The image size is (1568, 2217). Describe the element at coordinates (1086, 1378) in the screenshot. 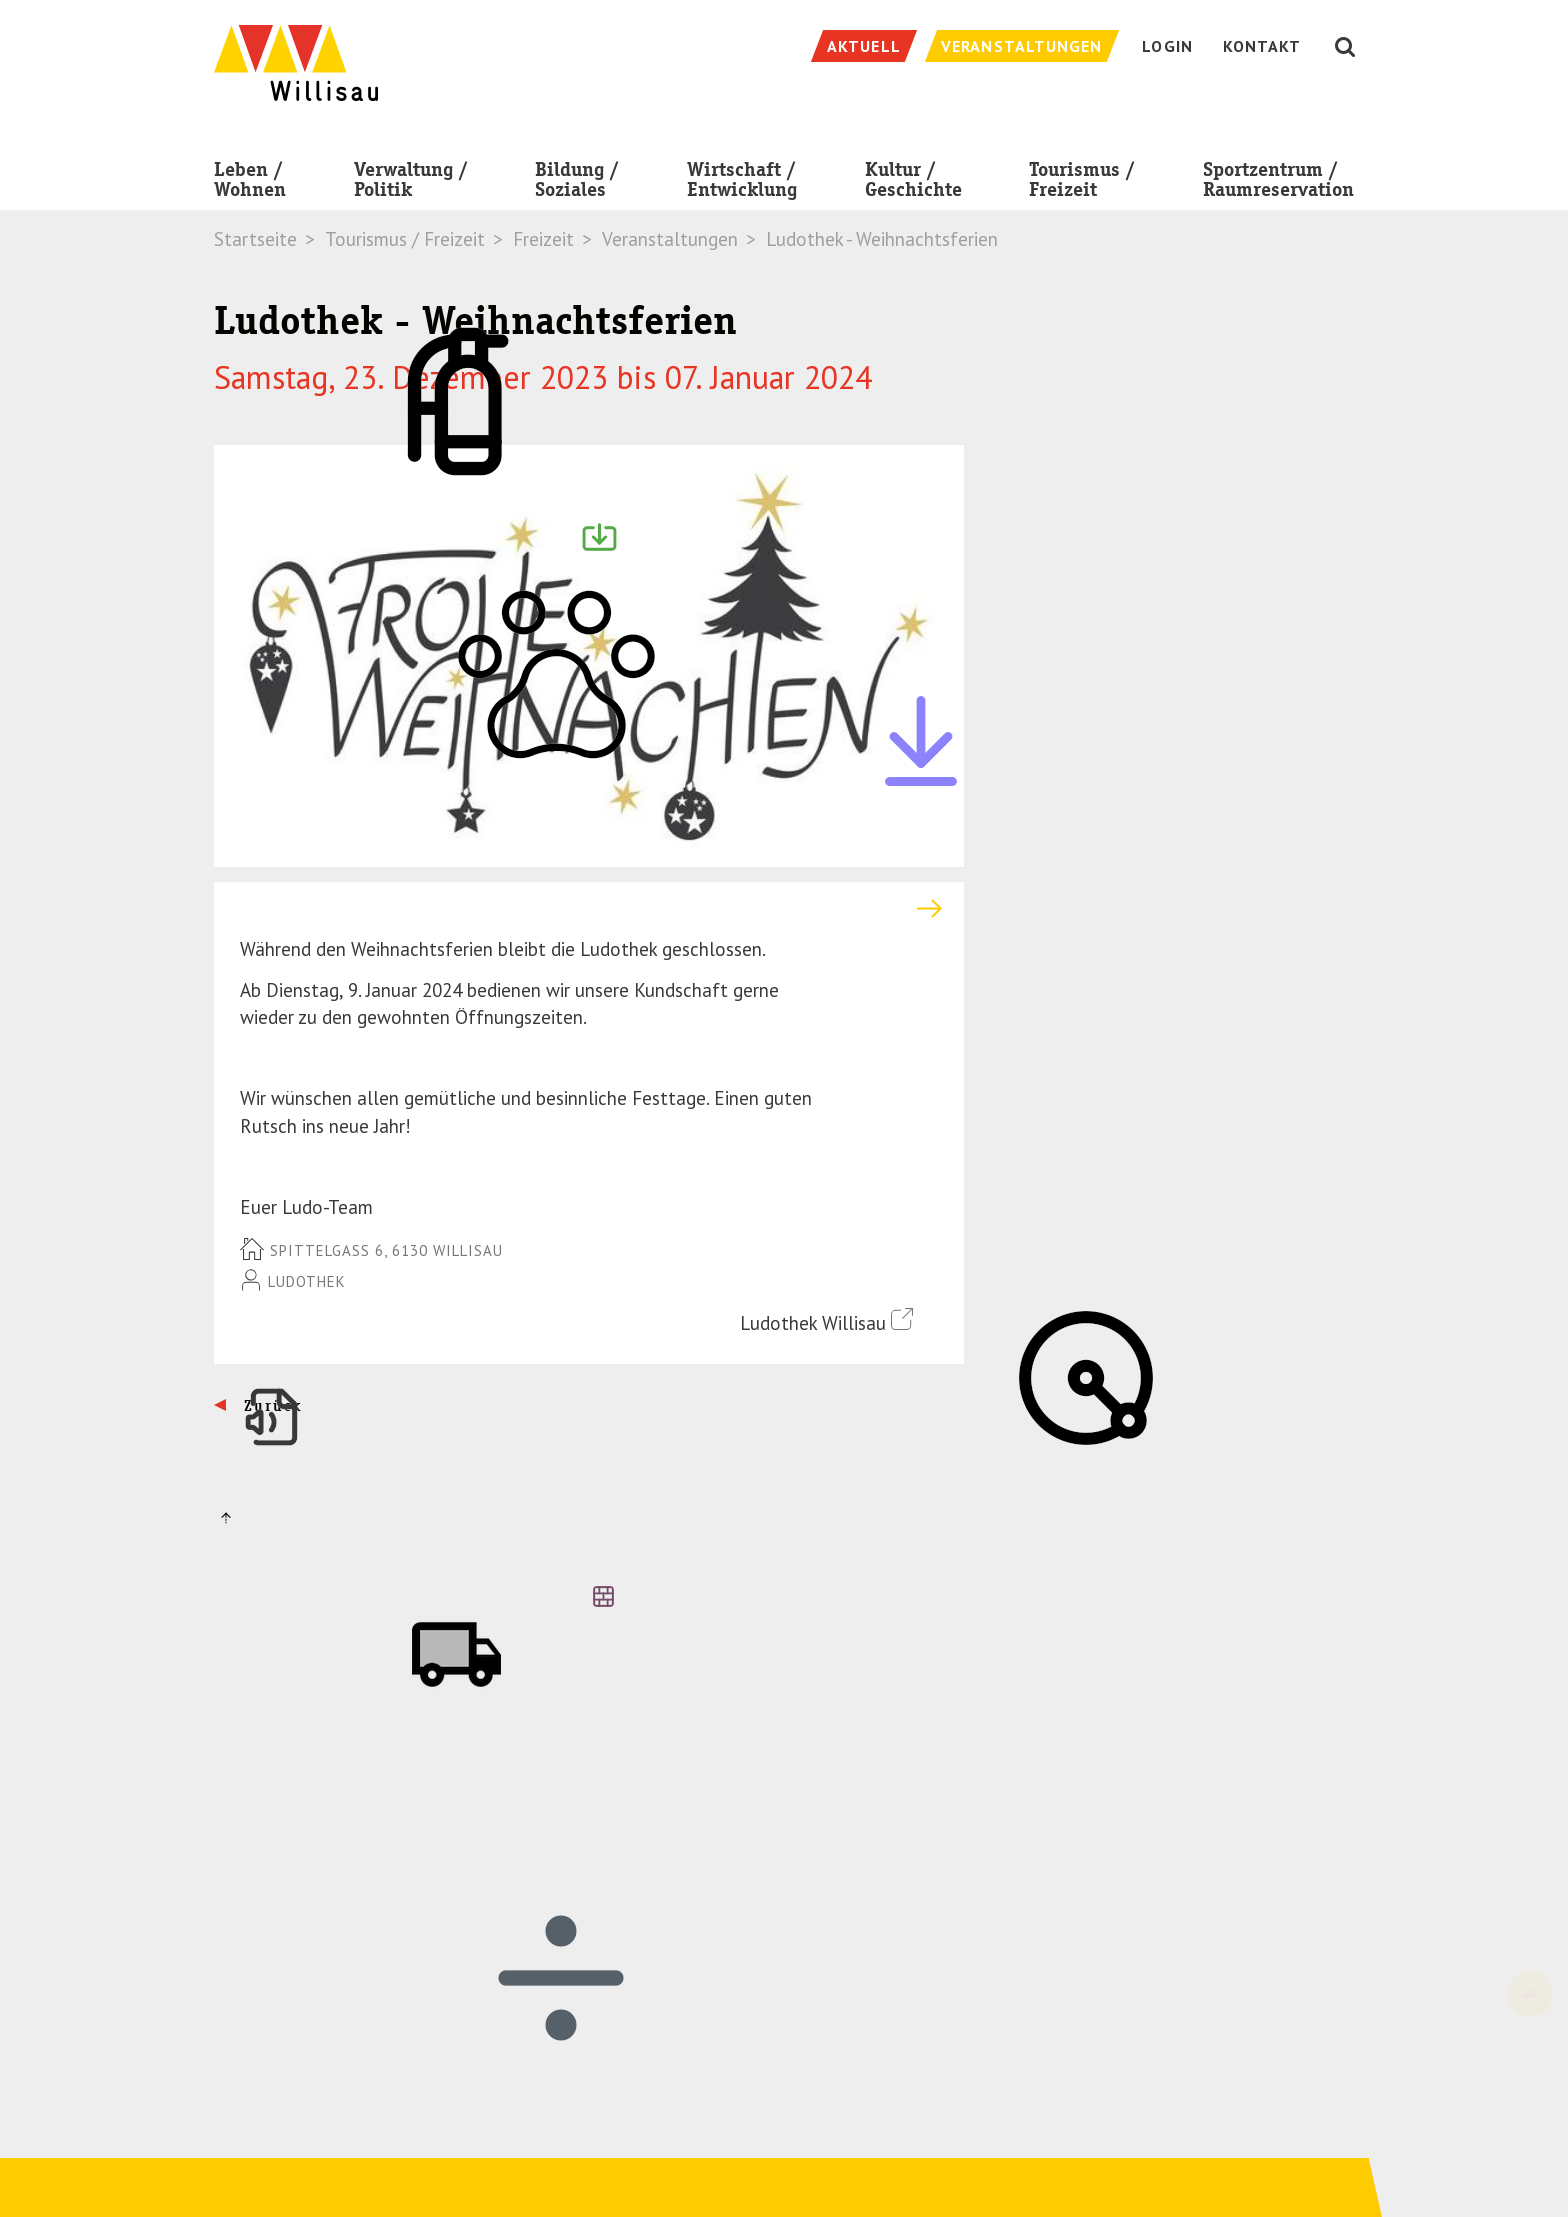

I see `adjust search radius or distance` at that location.